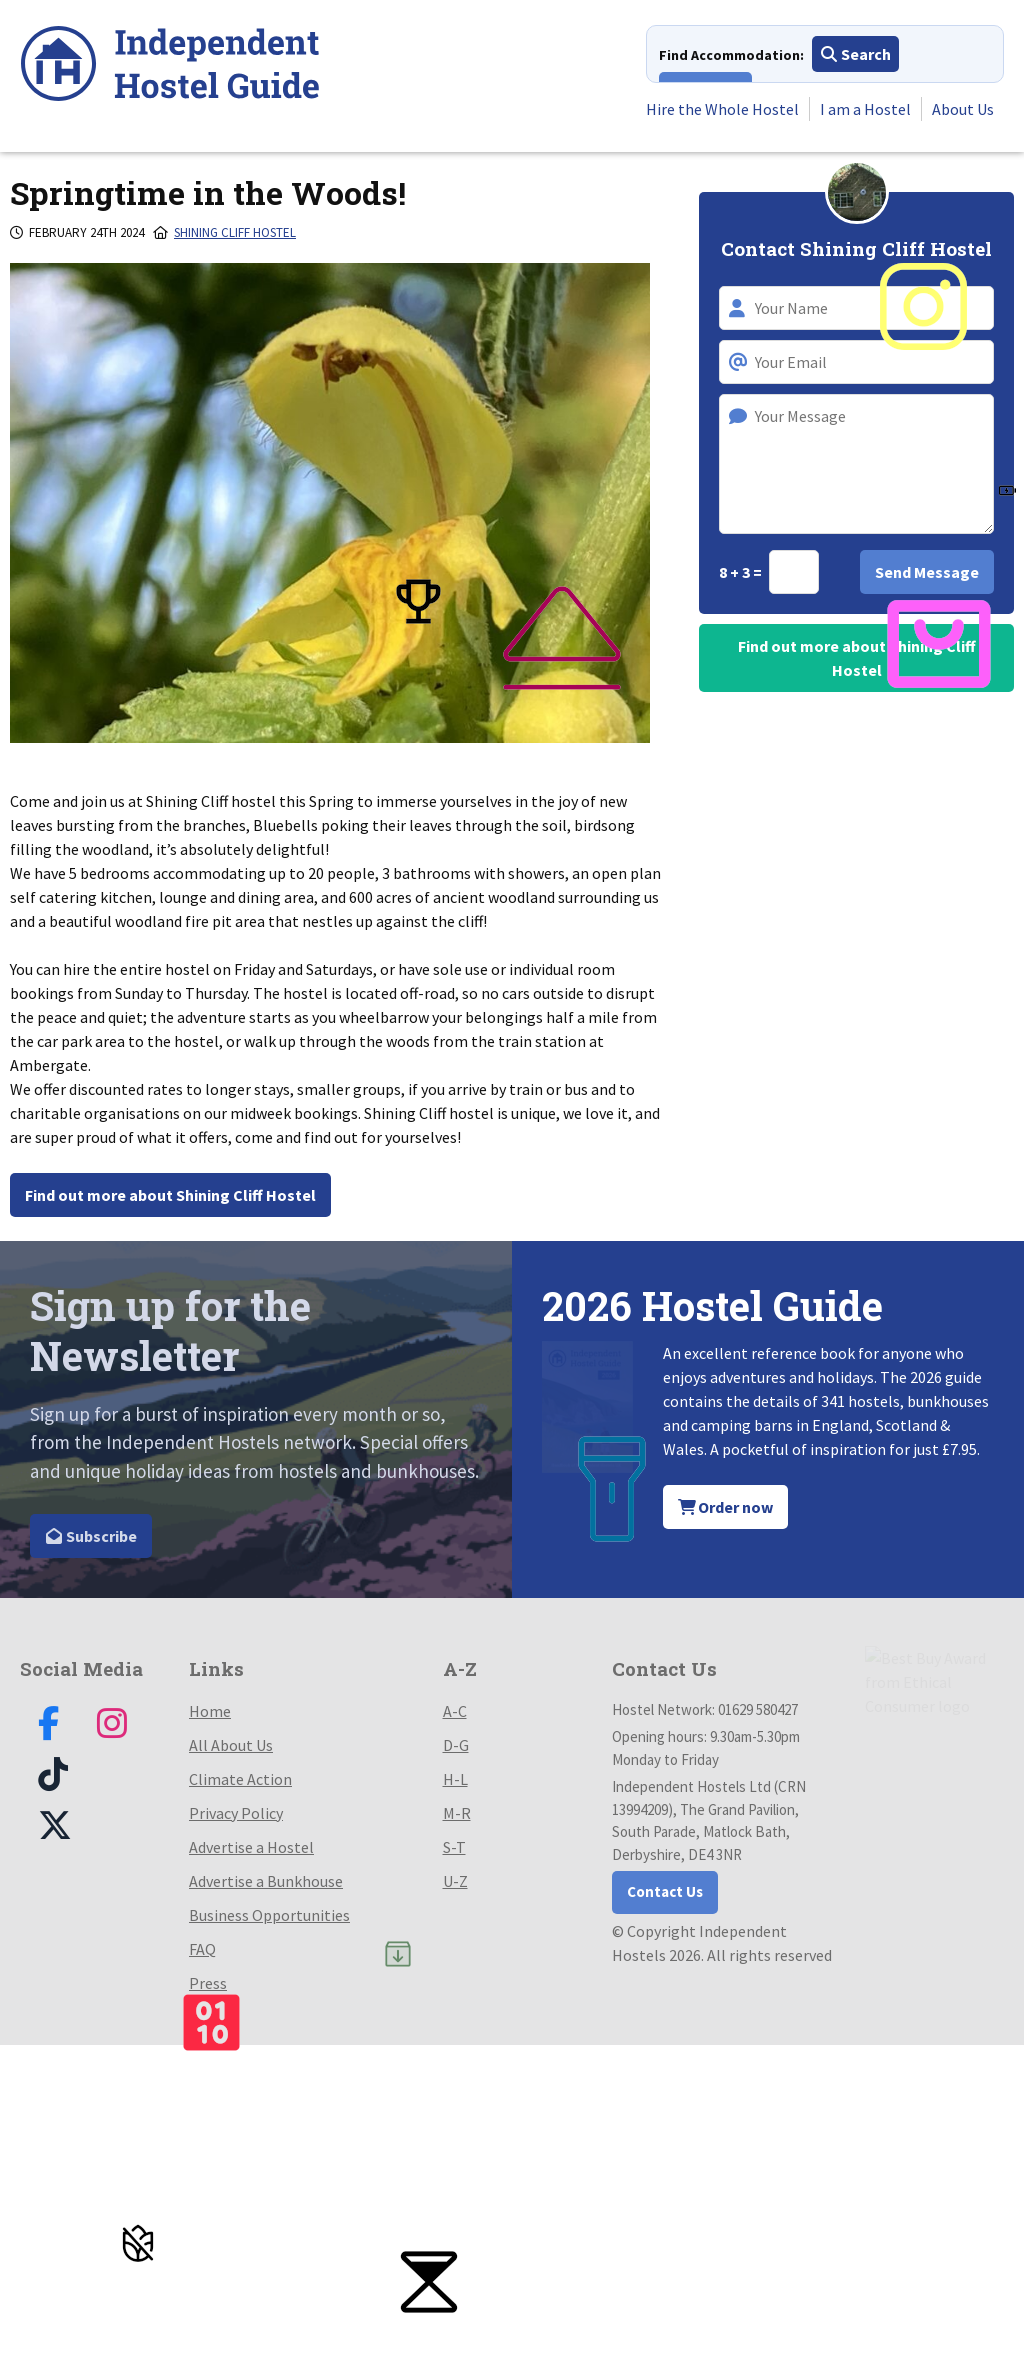  I want to click on view achievements or awards, so click(418, 601).